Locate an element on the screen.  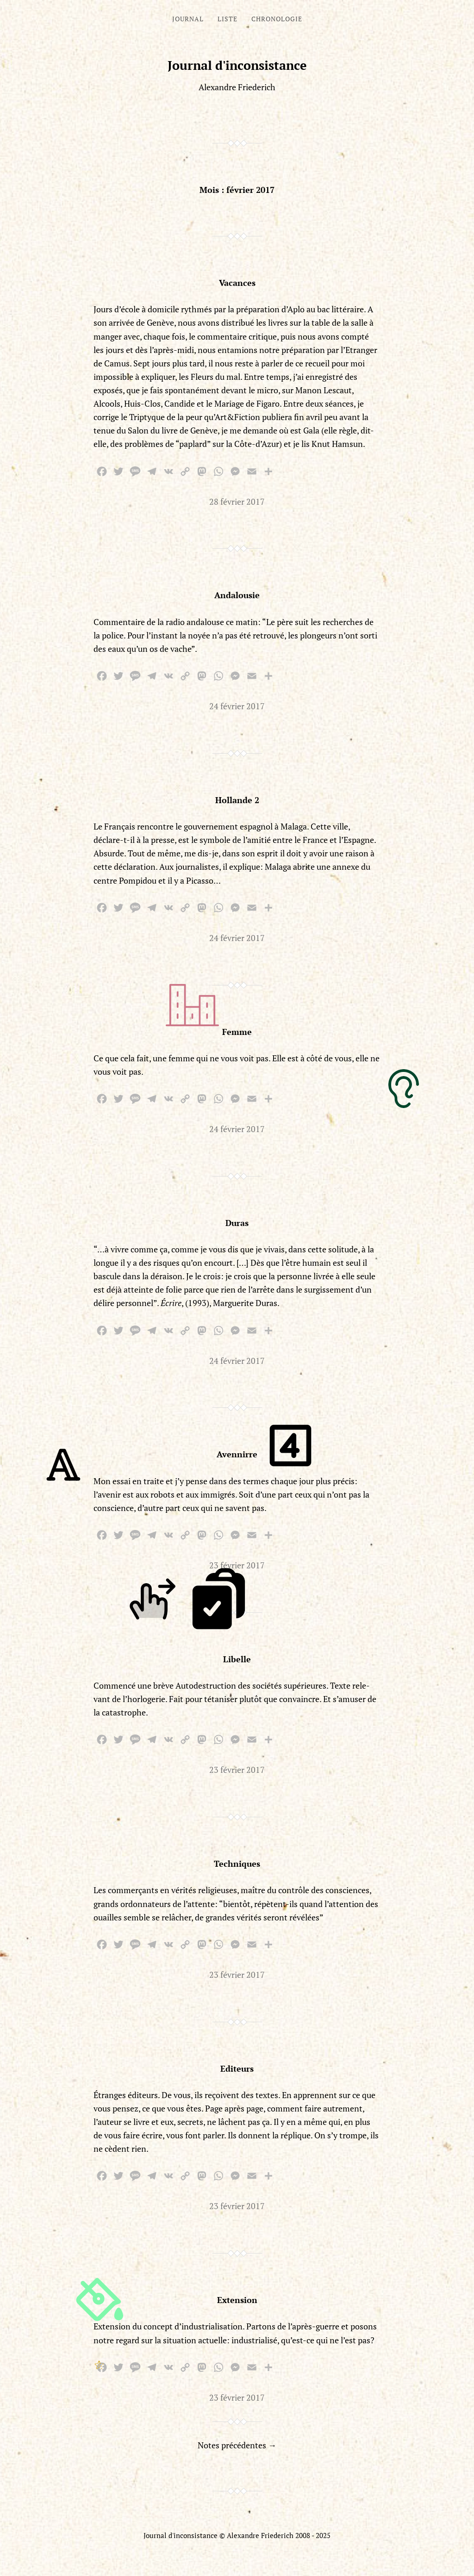
view city or urban locations is located at coordinates (192, 1005).